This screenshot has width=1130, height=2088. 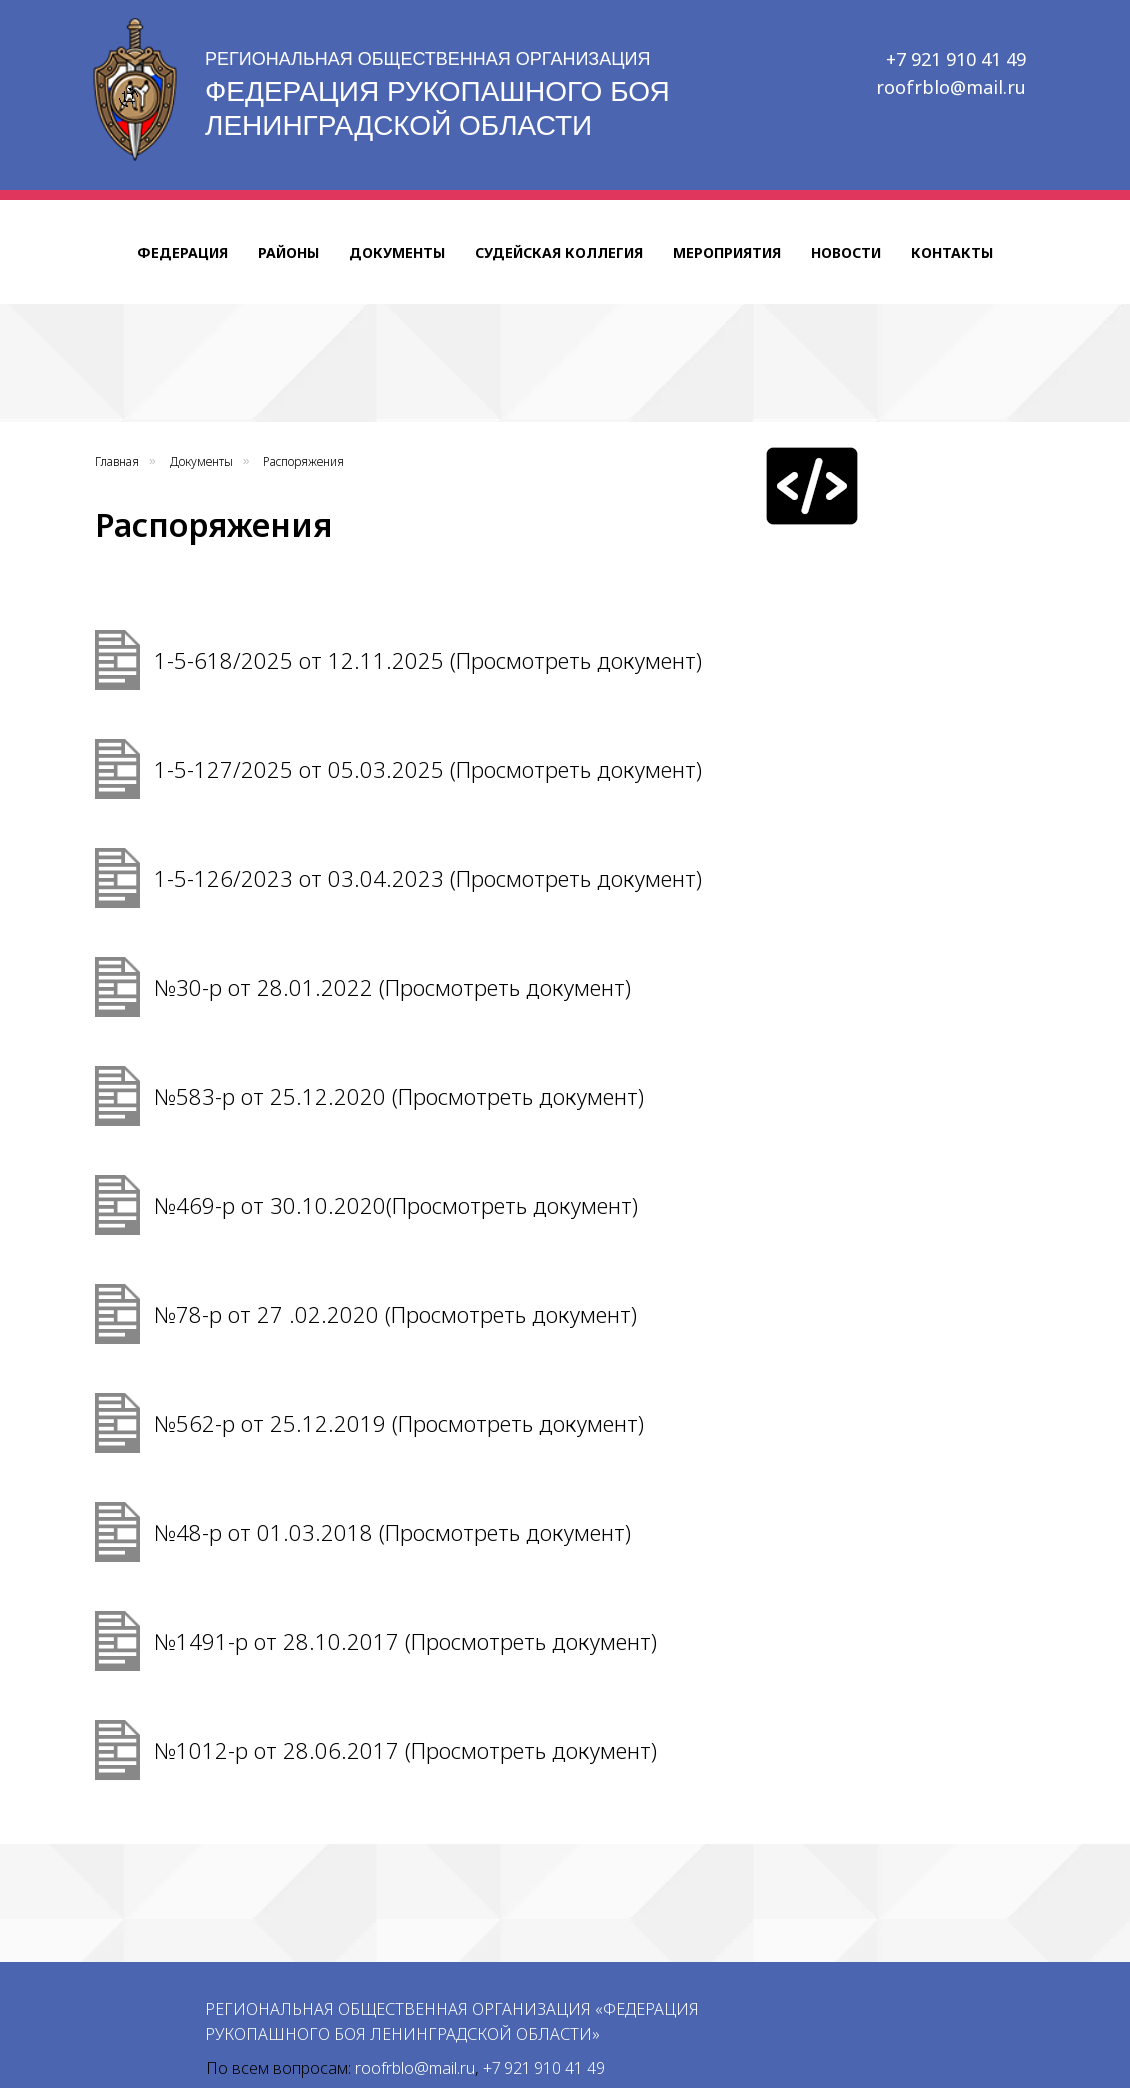 What do you see at coordinates (128, 97) in the screenshot?
I see `rotate and crop an image` at bounding box center [128, 97].